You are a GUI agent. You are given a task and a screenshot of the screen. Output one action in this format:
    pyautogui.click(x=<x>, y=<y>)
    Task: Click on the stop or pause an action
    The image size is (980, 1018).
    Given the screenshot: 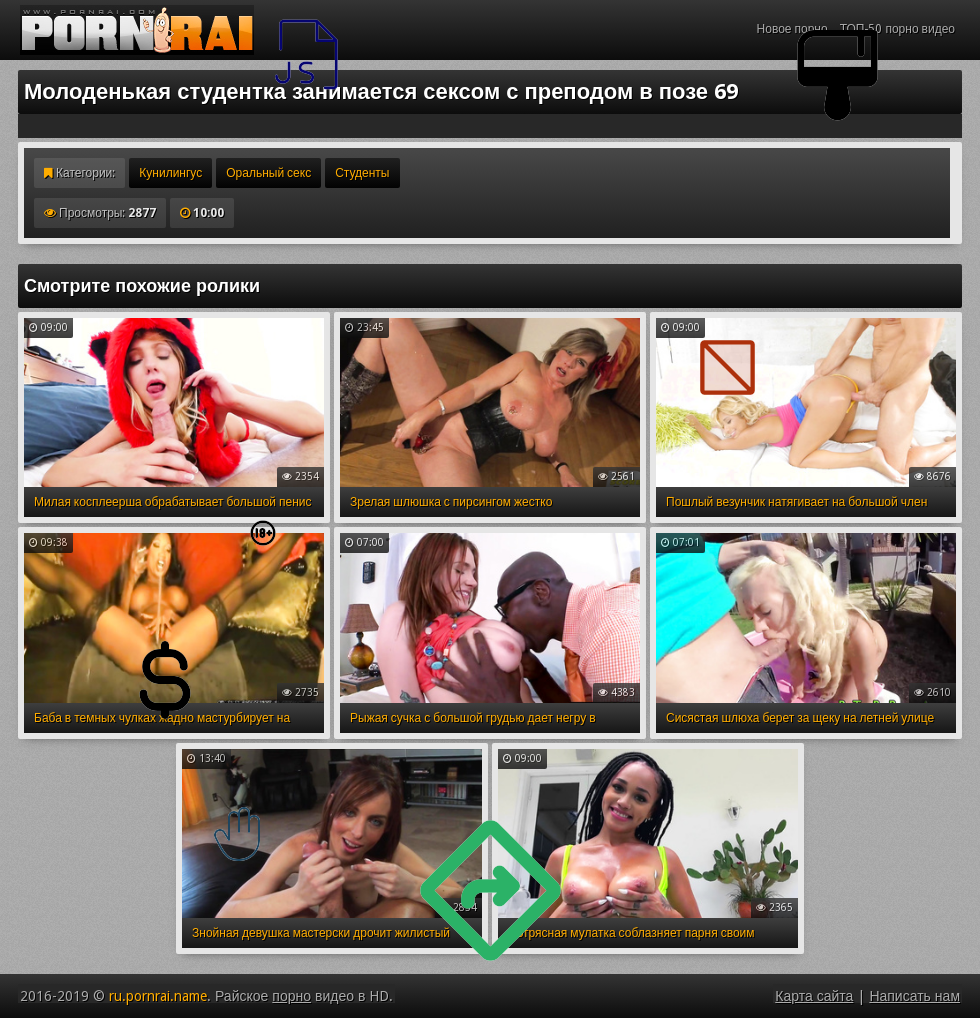 What is the action you would take?
    pyautogui.click(x=239, y=834)
    